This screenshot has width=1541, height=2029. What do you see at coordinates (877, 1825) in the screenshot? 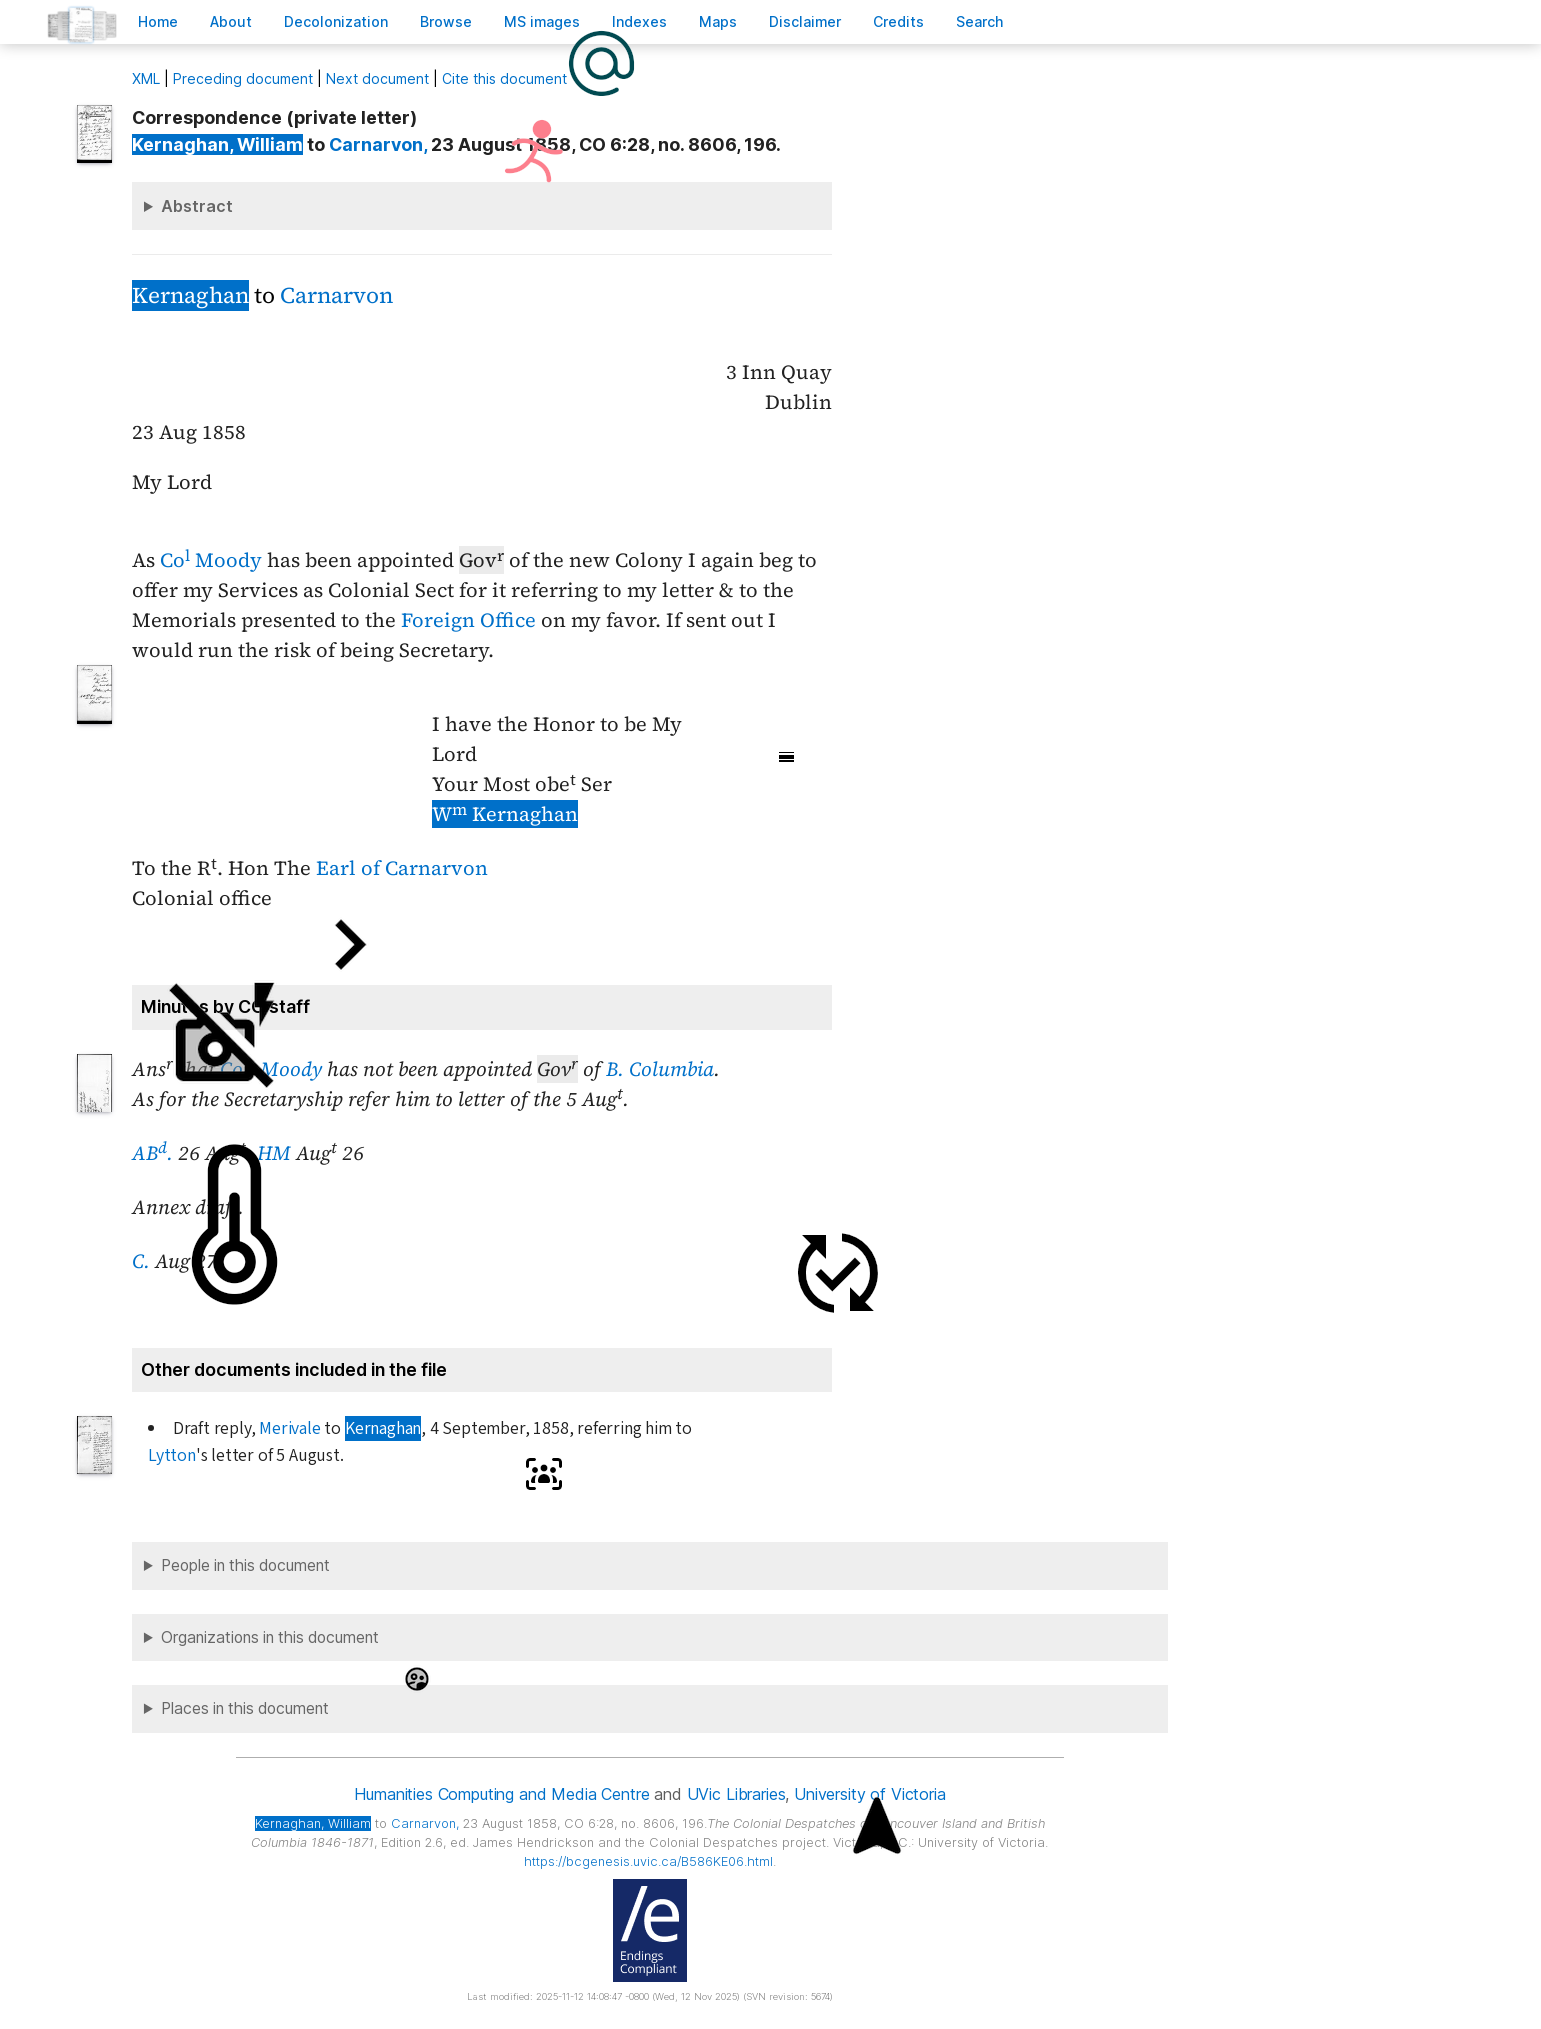
I see `start navigation to destination` at bounding box center [877, 1825].